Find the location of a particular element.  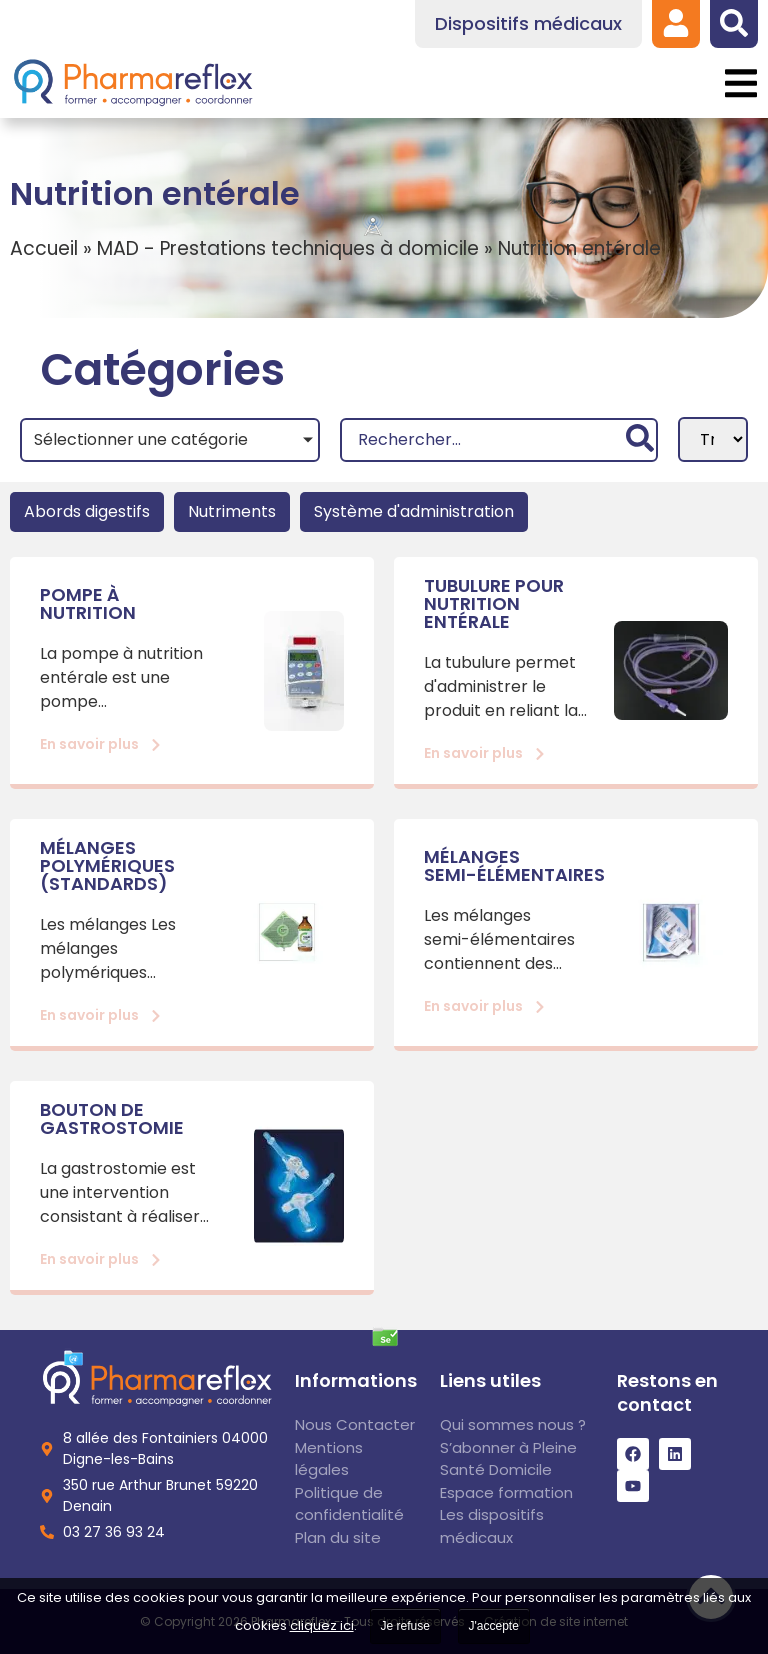

open language learning resources folder is located at coordinates (73, 1358).